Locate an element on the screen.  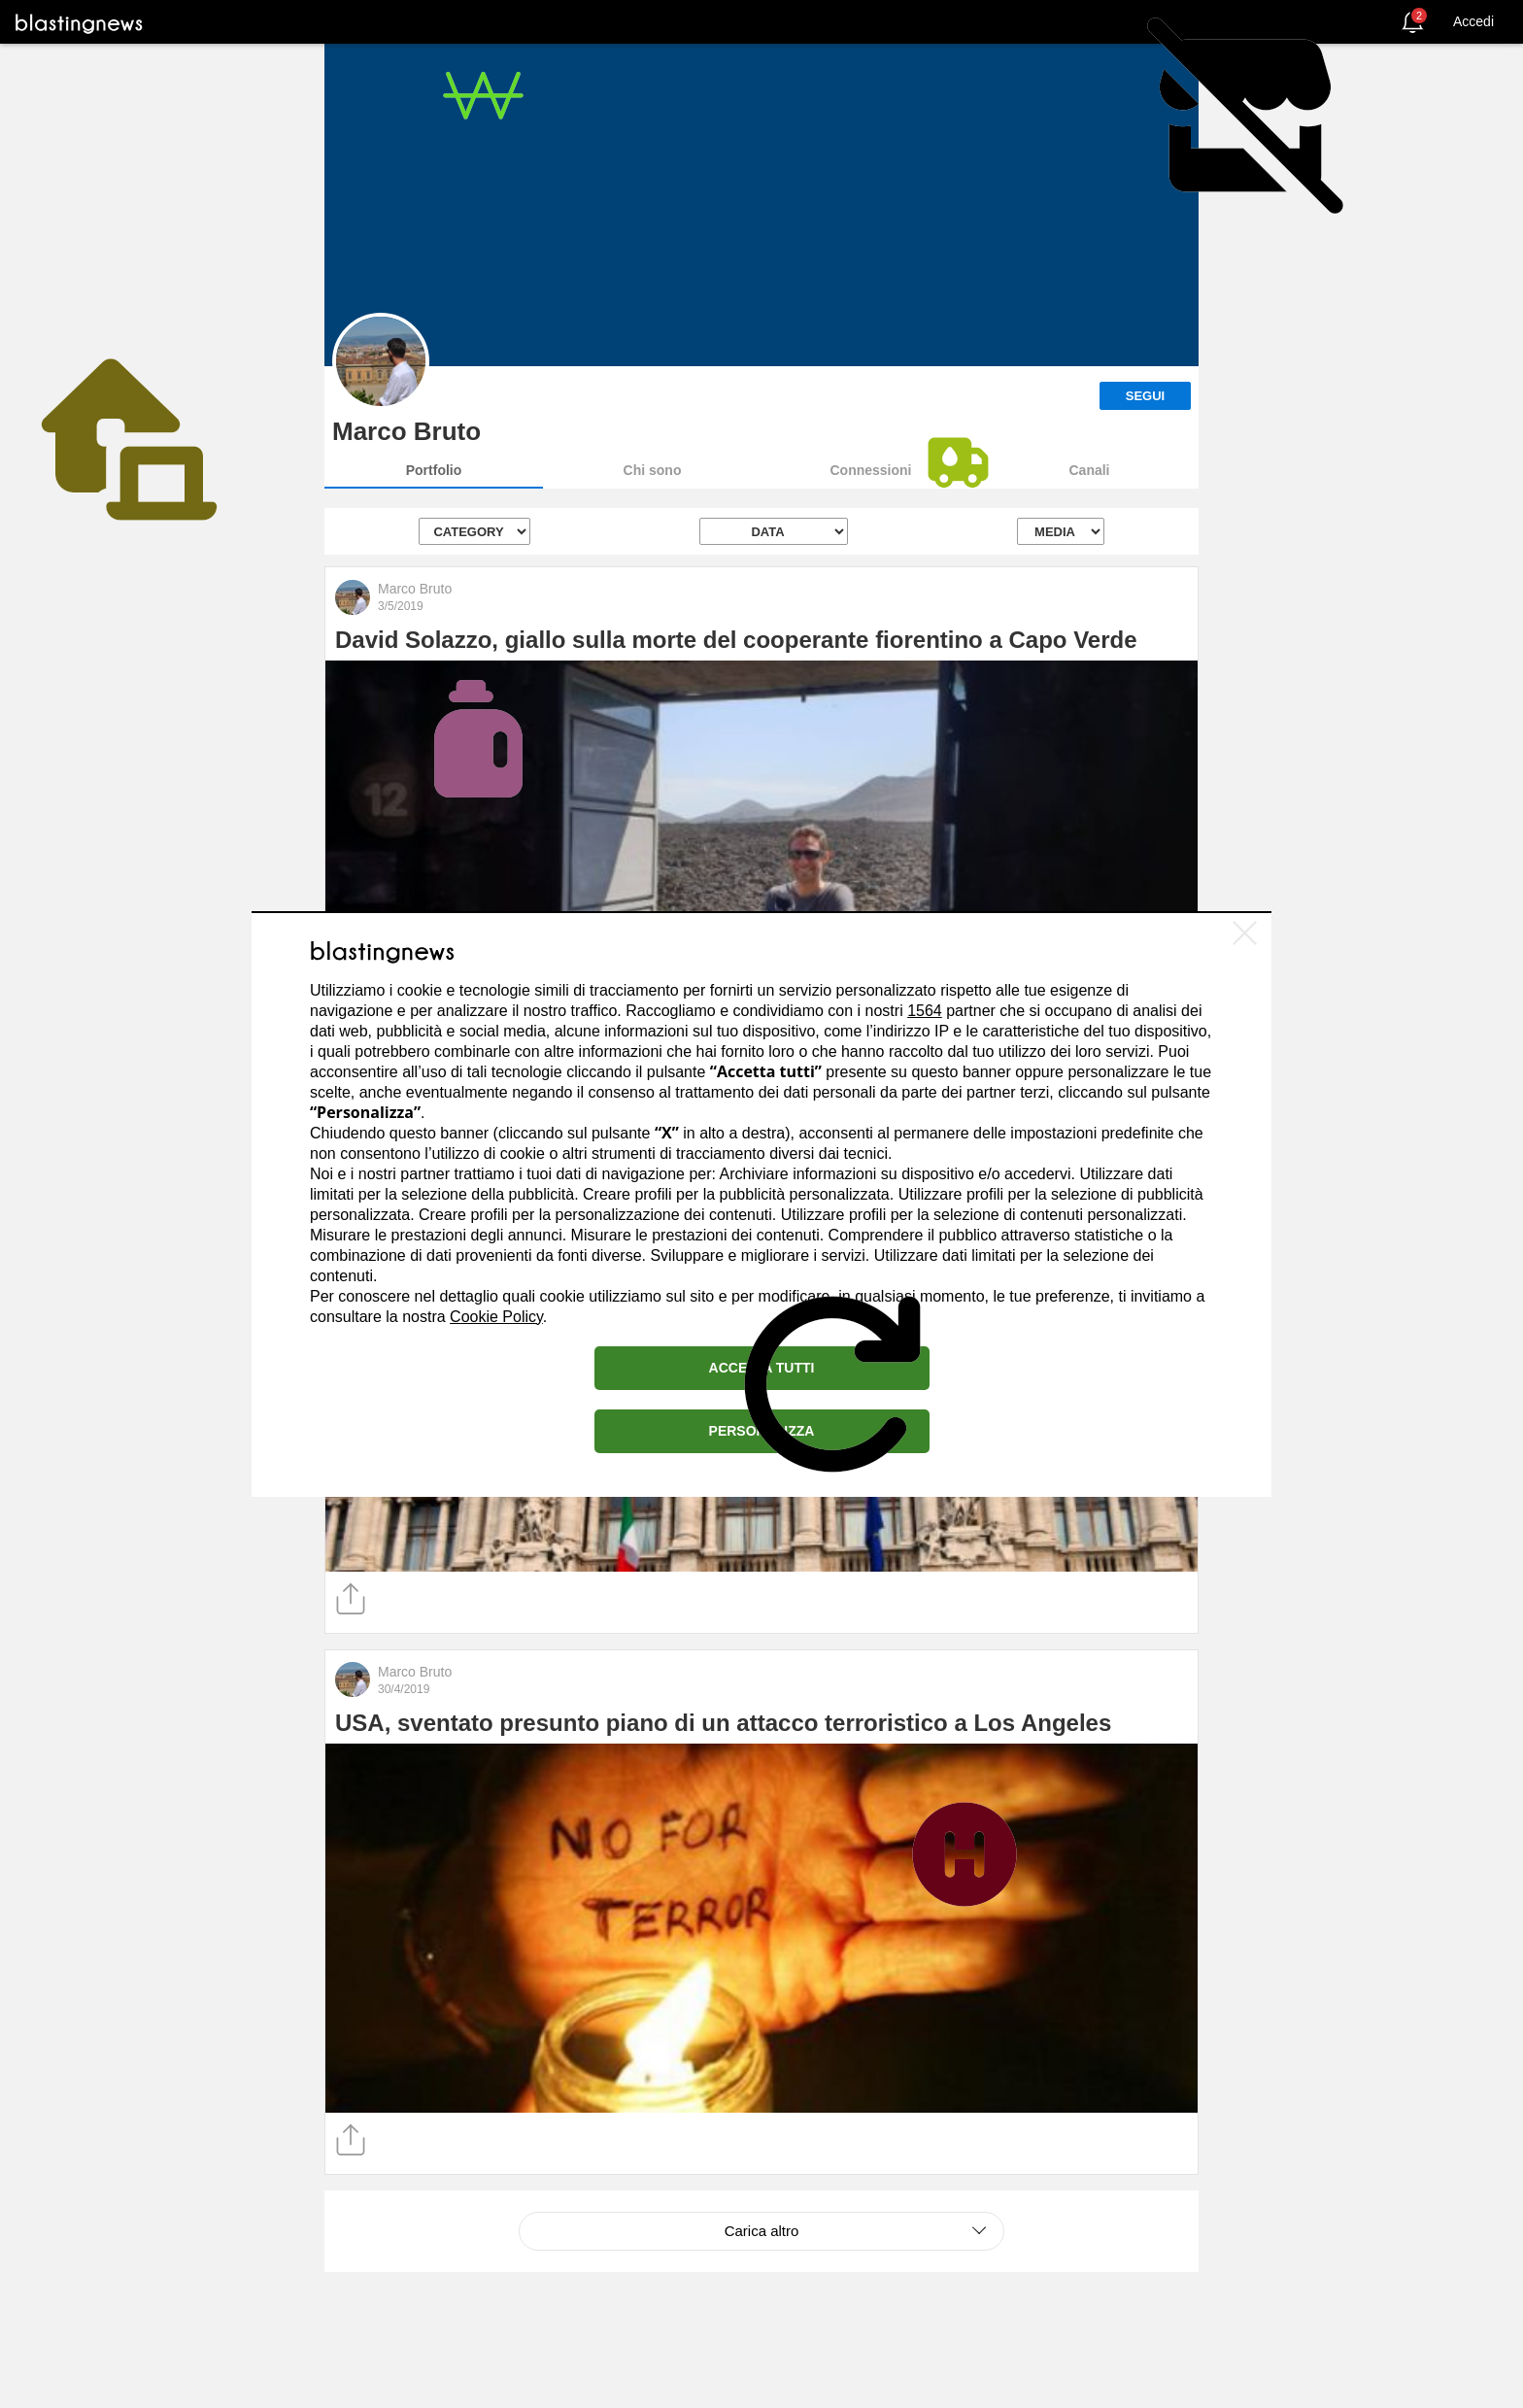
work from home or remote work mode is located at coordinates (129, 437).